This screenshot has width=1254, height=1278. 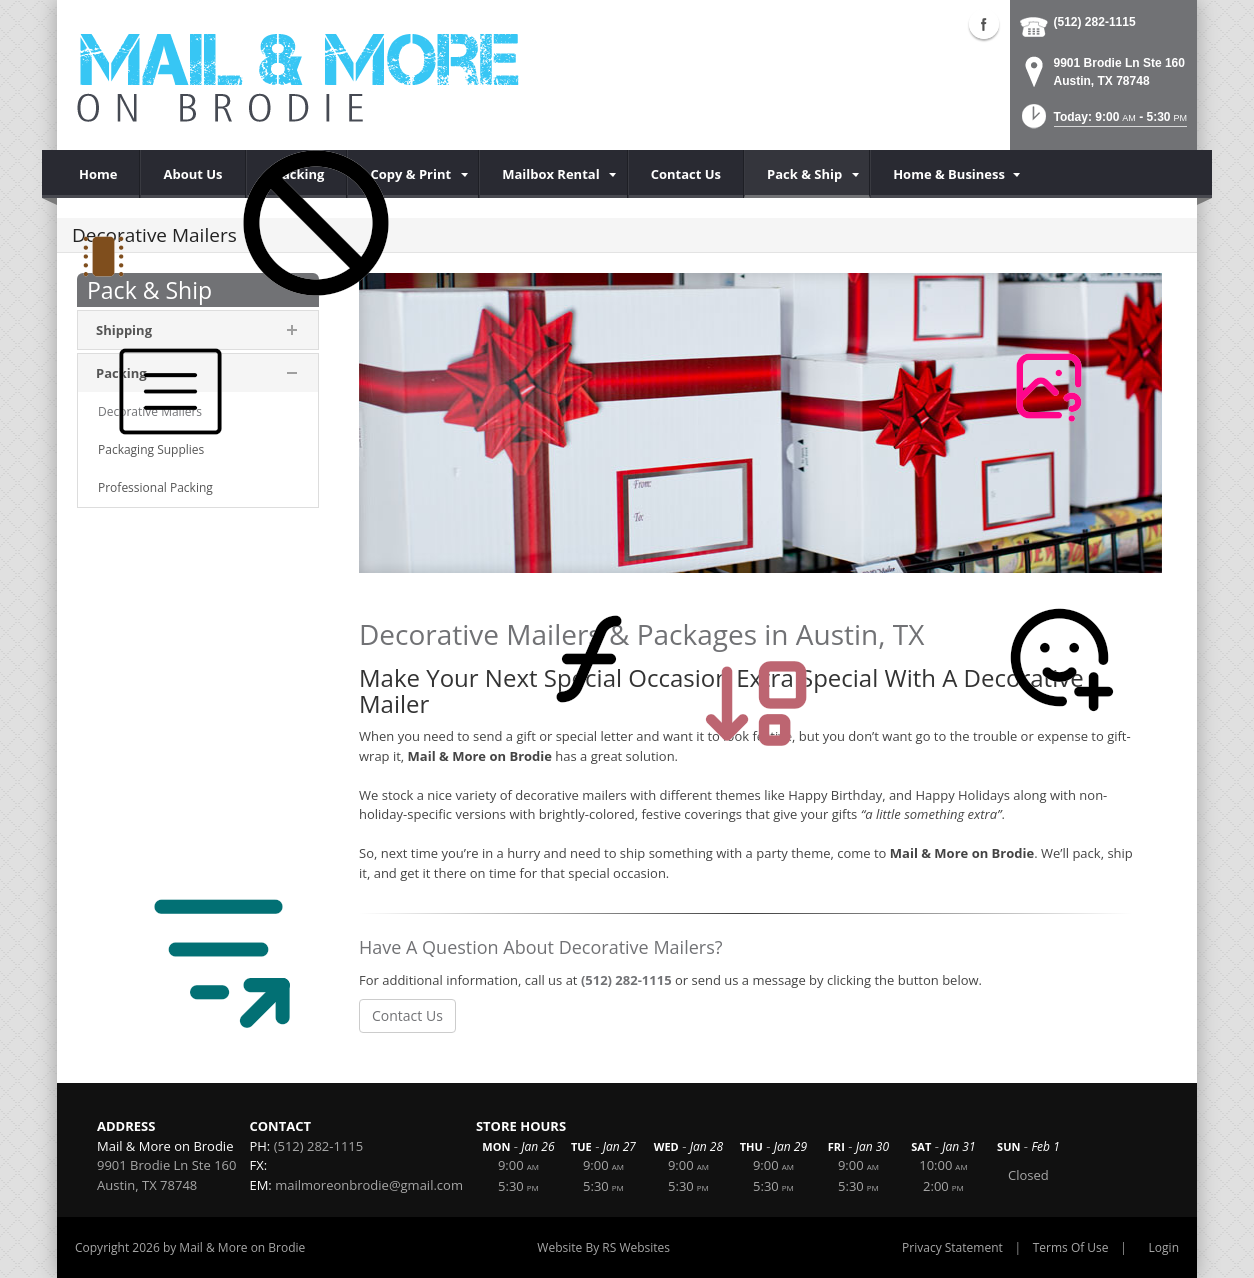 I want to click on add a new emoji reaction, so click(x=1059, y=657).